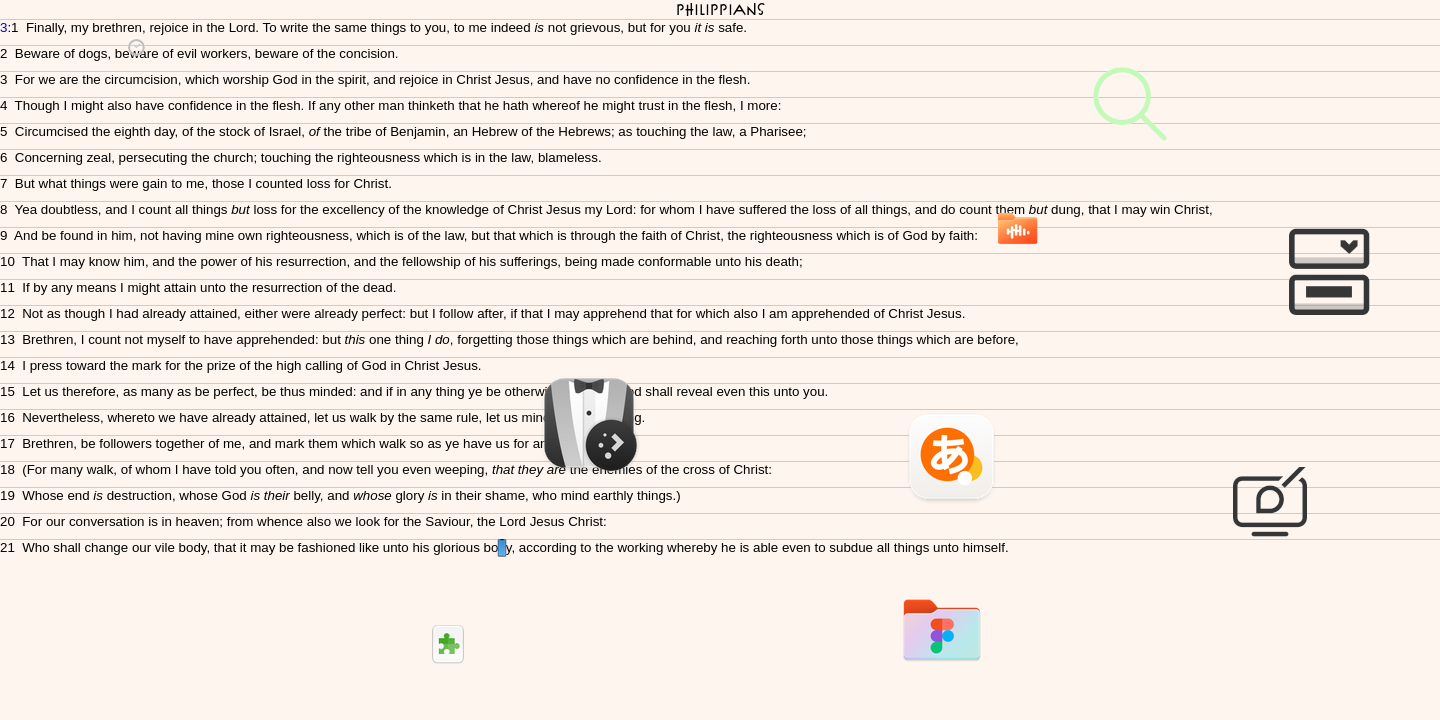 This screenshot has width=1440, height=720. I want to click on iPhone 14 device icon, so click(502, 548).